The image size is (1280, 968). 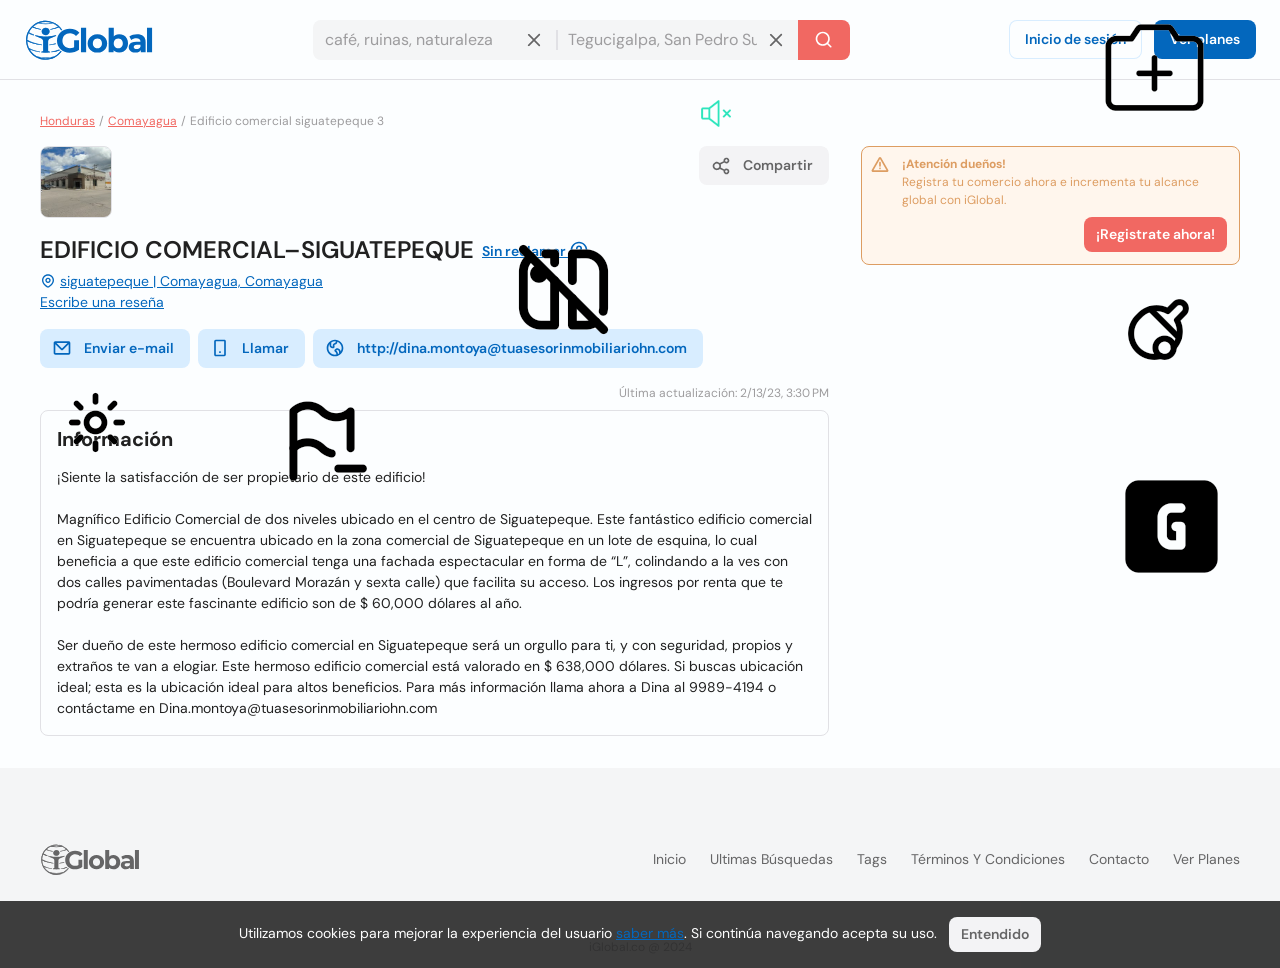 I want to click on remove a flag or marker, so click(x=322, y=440).